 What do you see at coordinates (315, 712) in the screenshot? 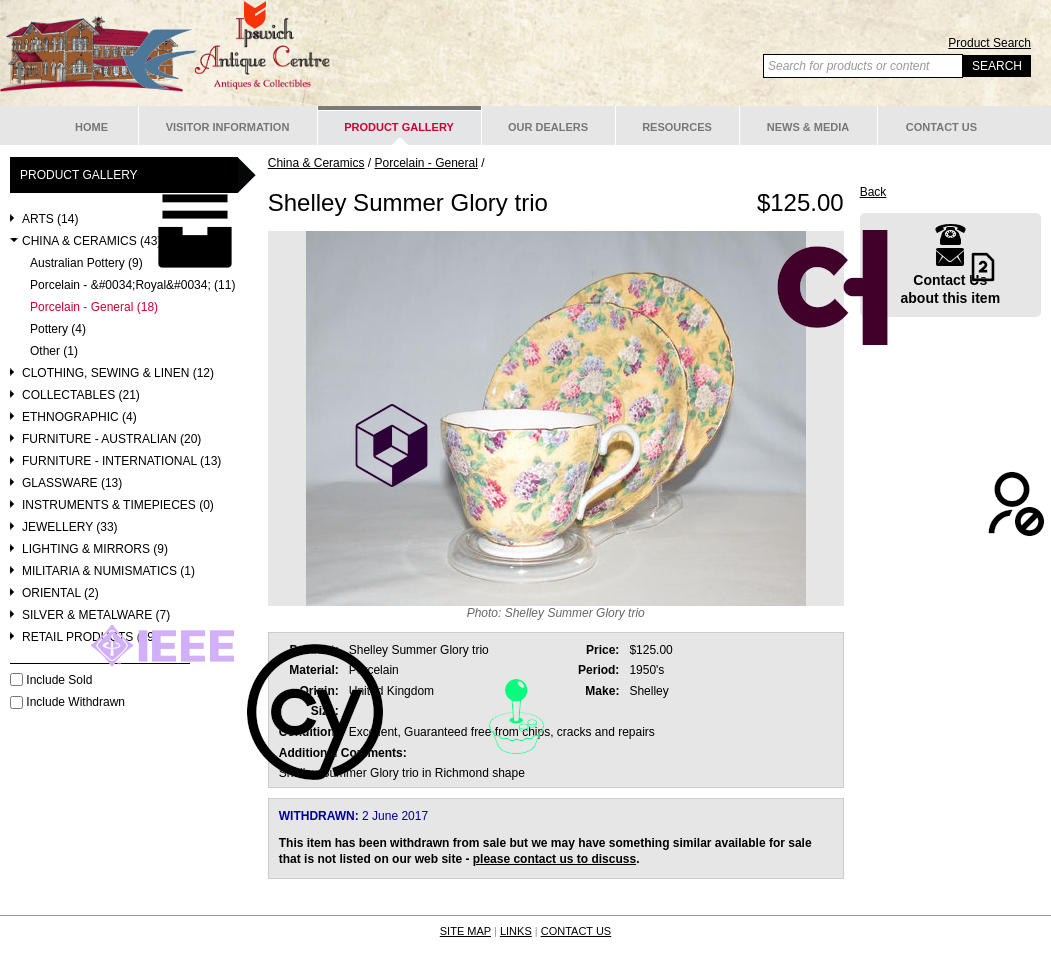
I see `cypress testing framework logo` at bounding box center [315, 712].